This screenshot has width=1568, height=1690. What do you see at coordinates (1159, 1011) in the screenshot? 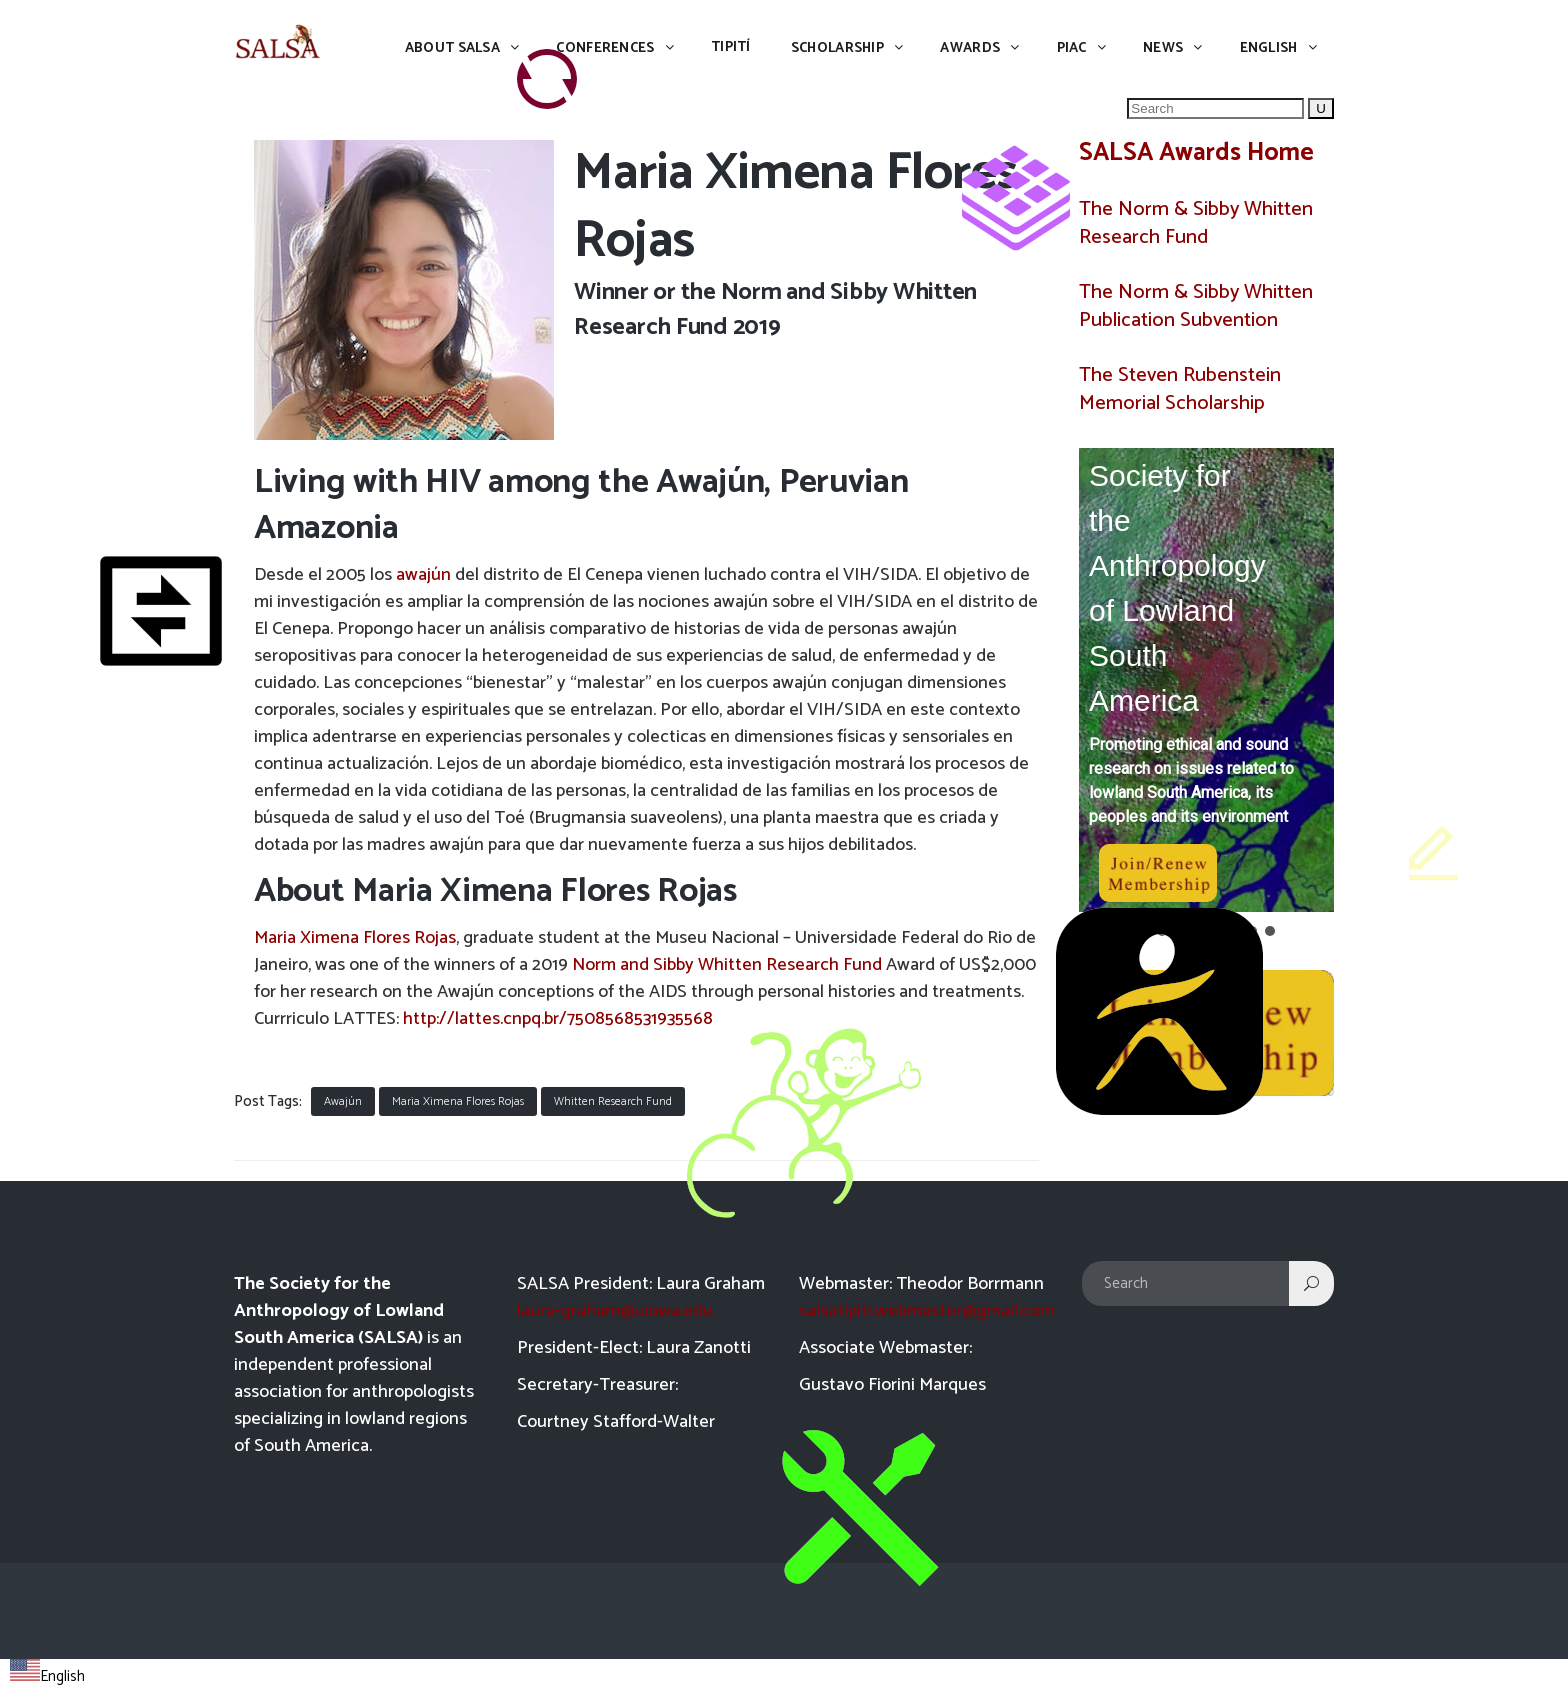
I see `open the Île-de-France Mobilités app` at bounding box center [1159, 1011].